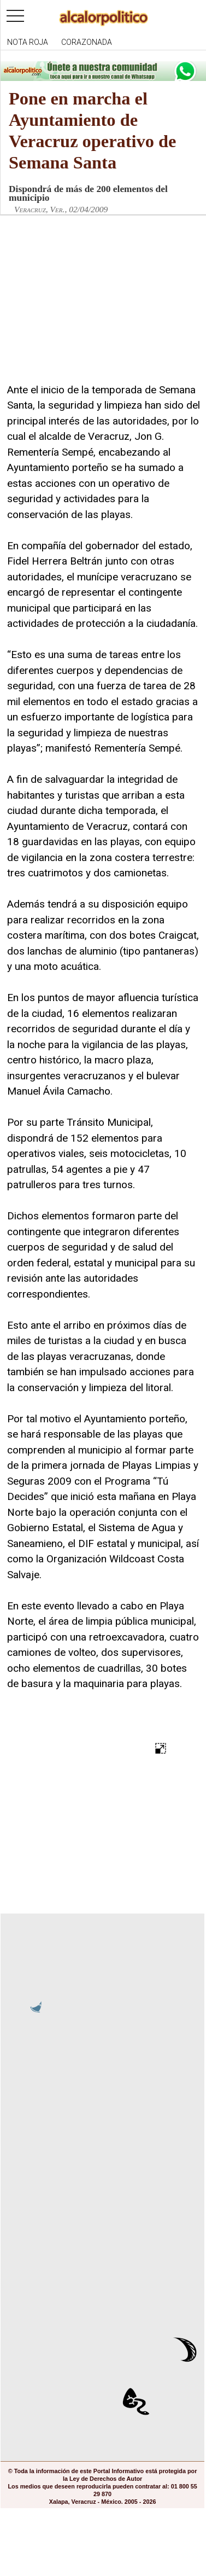 This screenshot has height=2576, width=206. Describe the element at coordinates (136, 2401) in the screenshot. I see `indicates a snake egg hatching in a game` at that location.